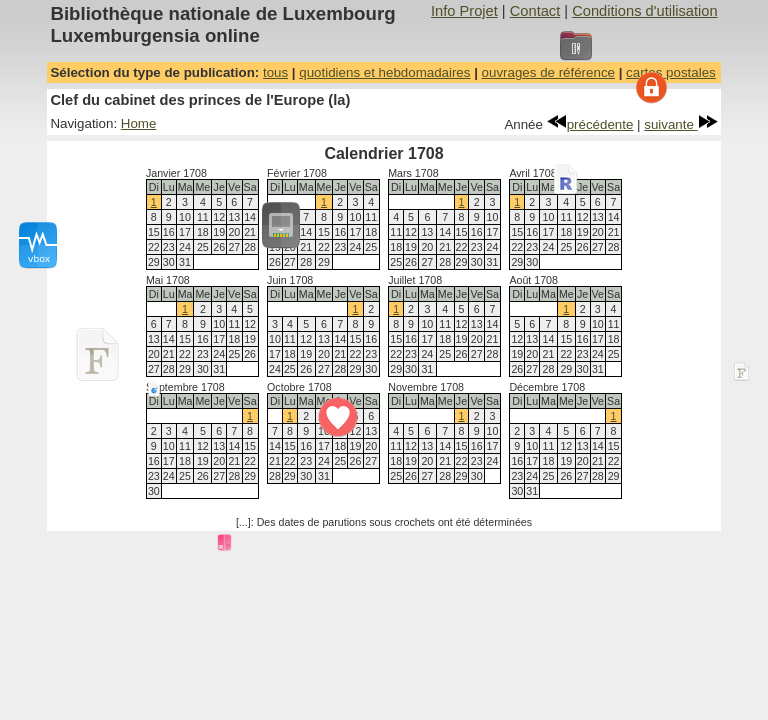  Describe the element at coordinates (651, 87) in the screenshot. I see `indicates a file or folder is read-only` at that location.